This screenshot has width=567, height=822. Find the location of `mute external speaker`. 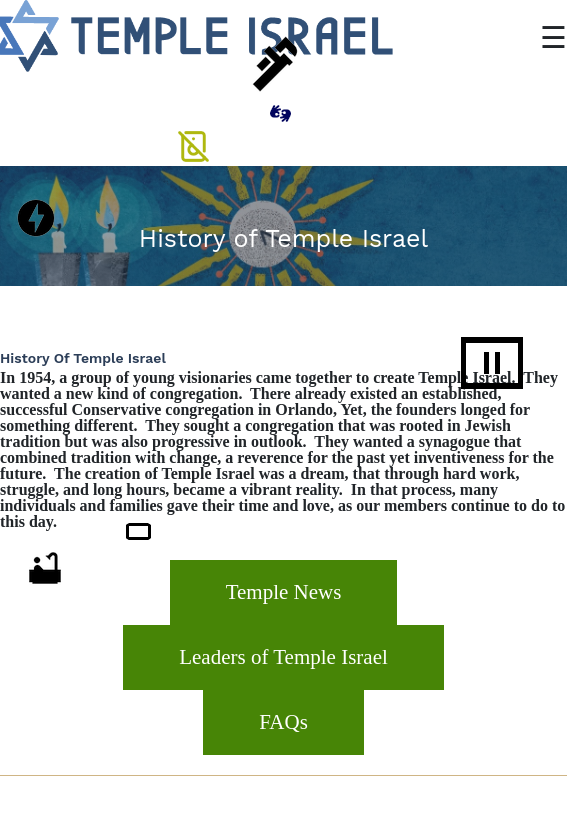

mute external speaker is located at coordinates (193, 146).